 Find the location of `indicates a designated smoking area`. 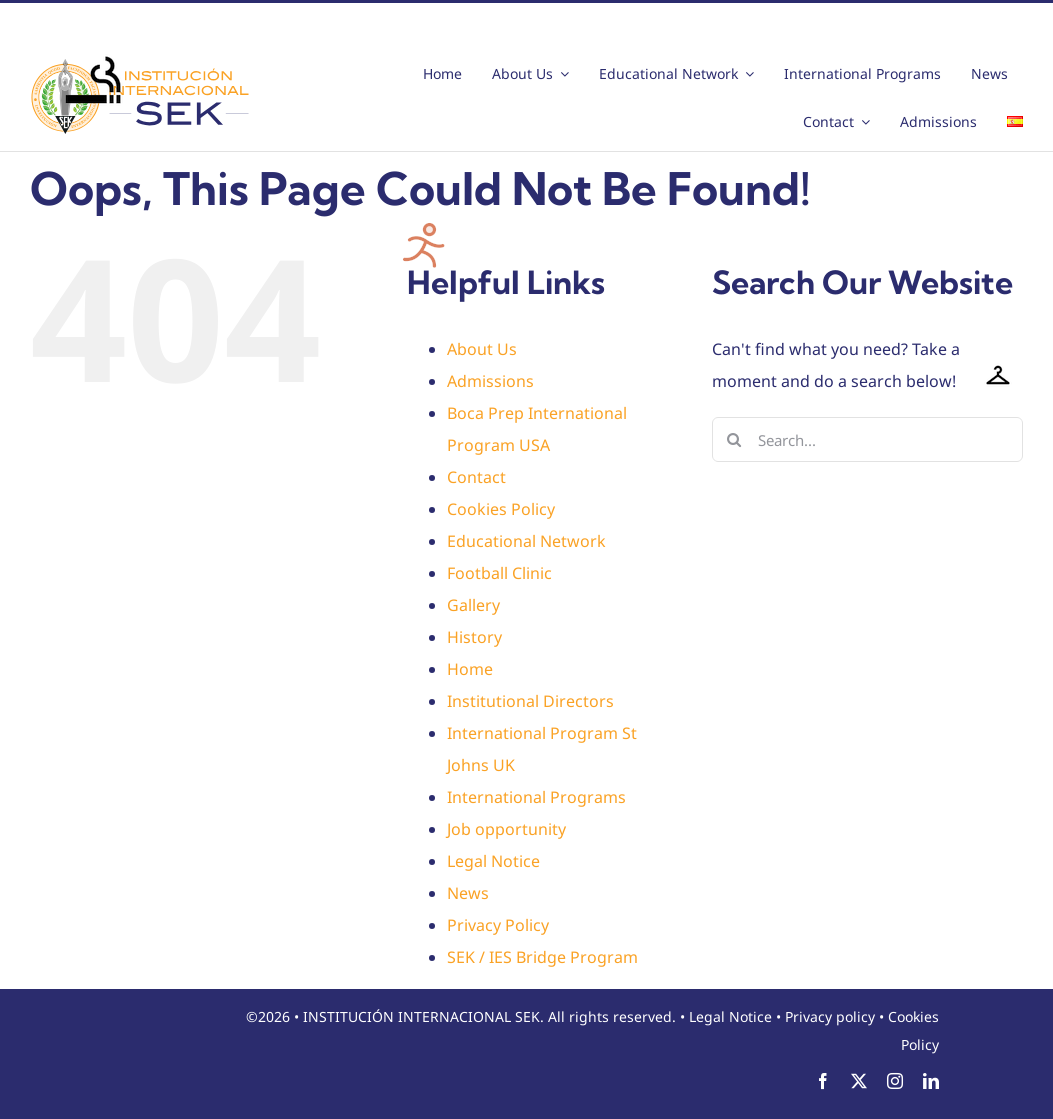

indicates a designated smoking area is located at coordinates (93, 84).